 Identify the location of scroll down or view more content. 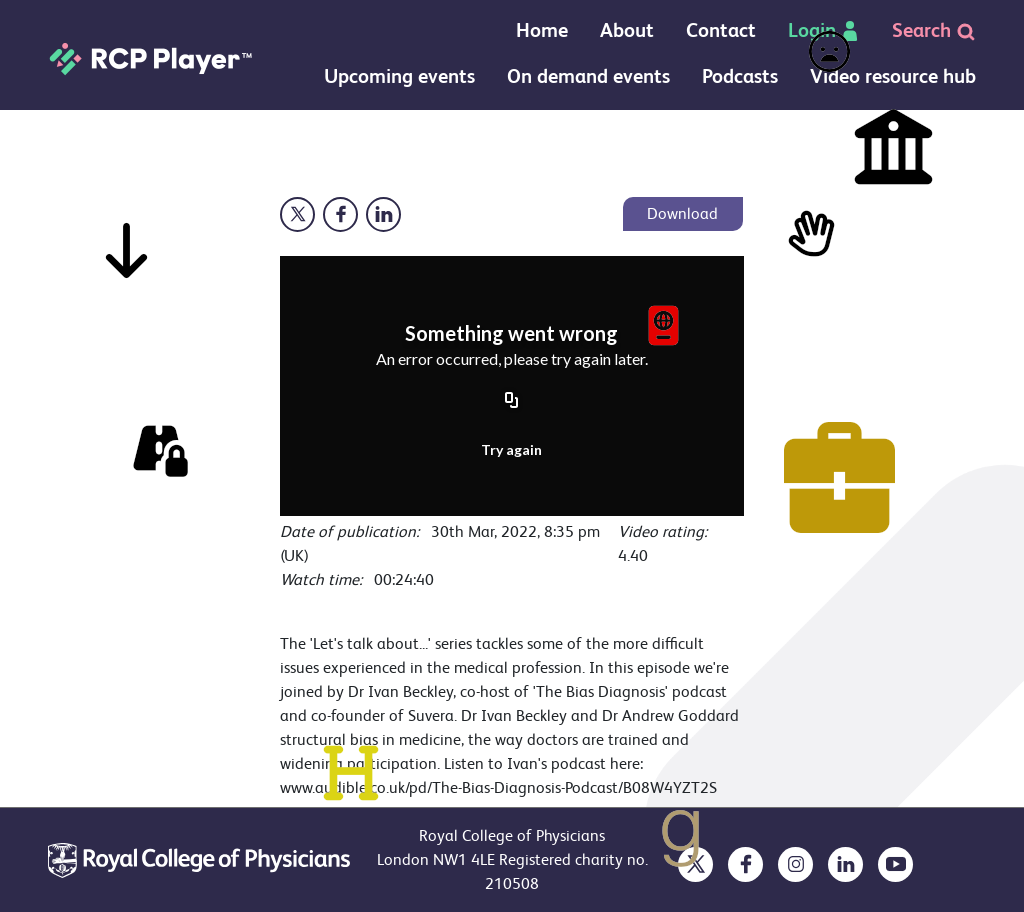
(126, 250).